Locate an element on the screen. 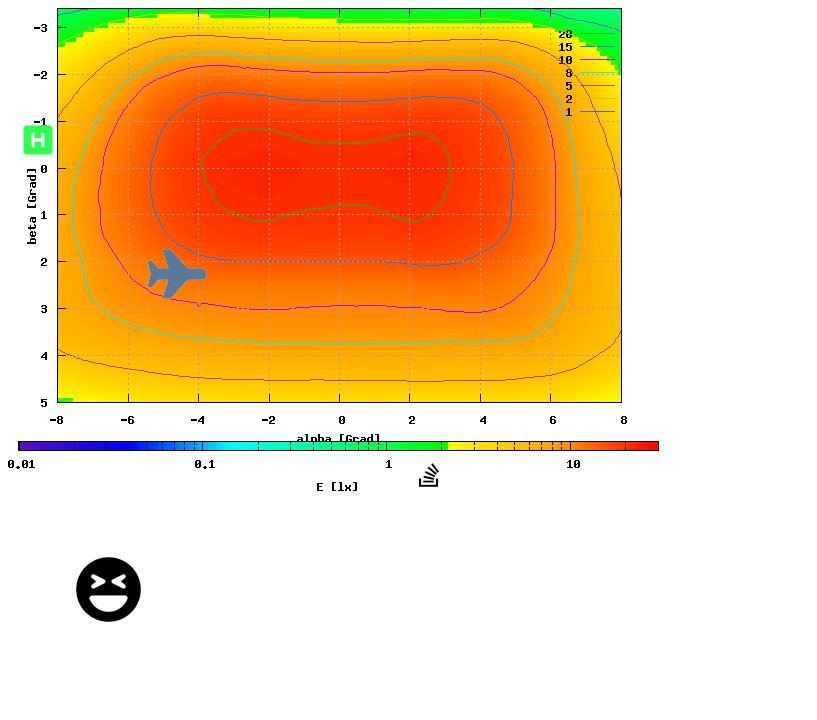  visit stack overflow website is located at coordinates (429, 475).